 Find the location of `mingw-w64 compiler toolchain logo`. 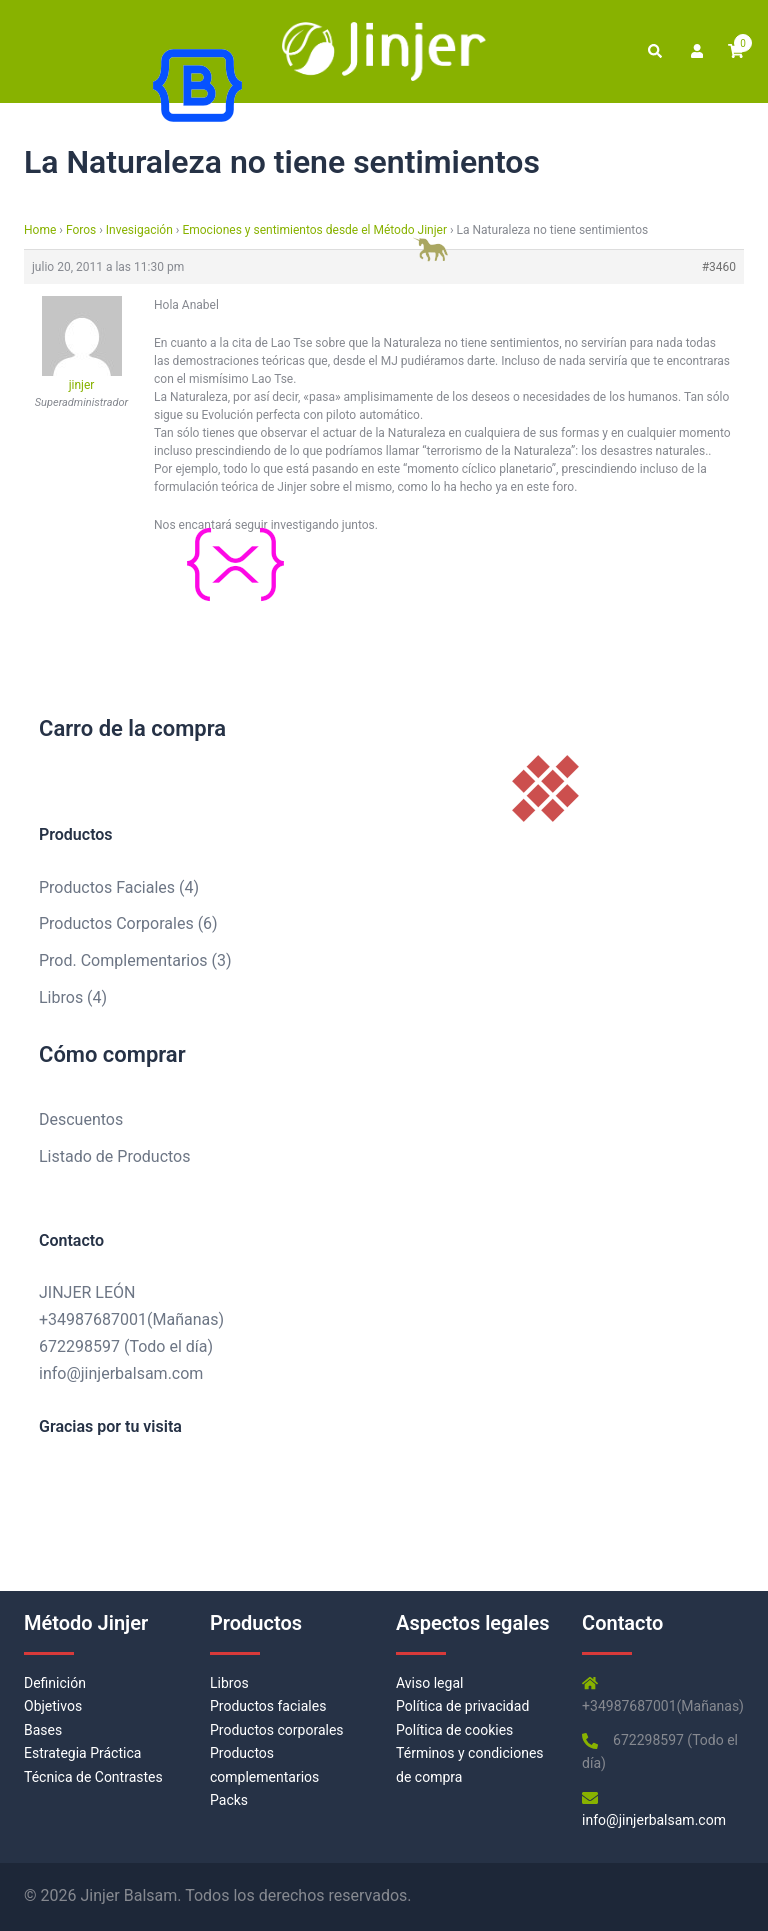

mingw-w64 compiler toolchain logo is located at coordinates (545, 788).